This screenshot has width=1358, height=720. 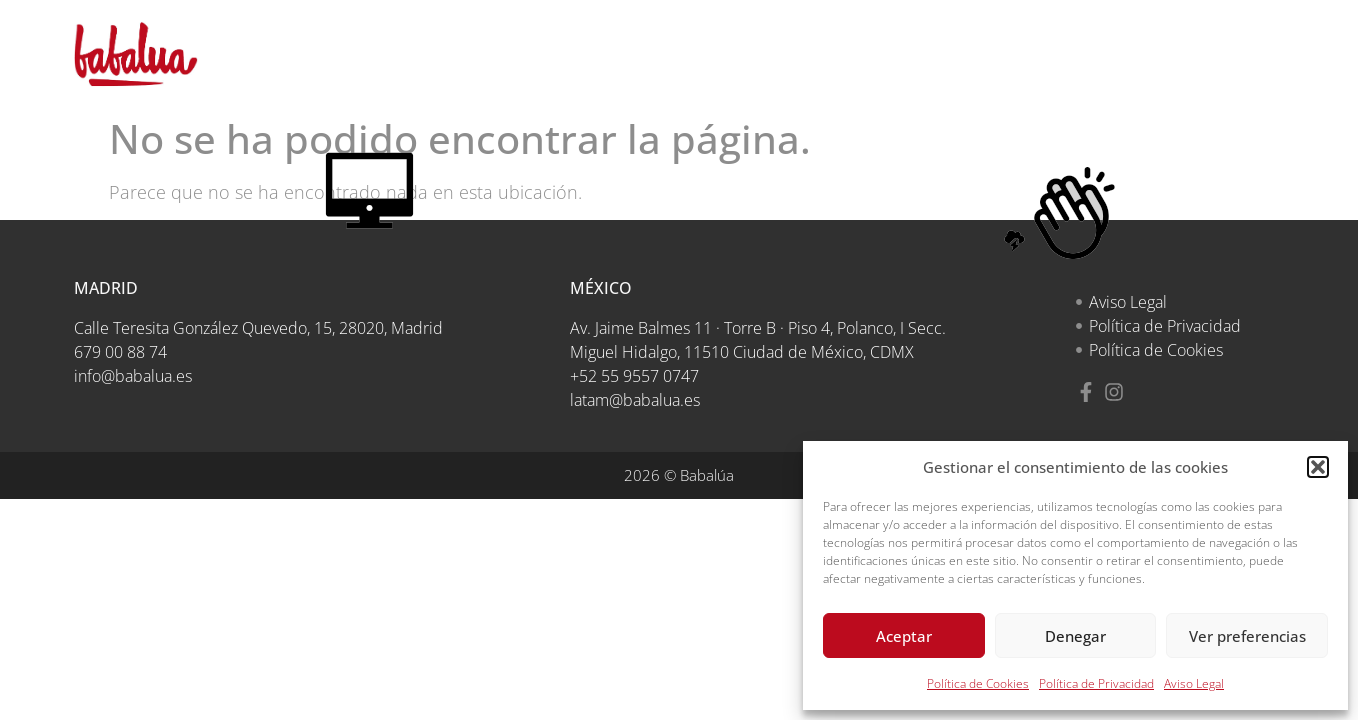 I want to click on give applause or show appreciation, so click(x=1073, y=213).